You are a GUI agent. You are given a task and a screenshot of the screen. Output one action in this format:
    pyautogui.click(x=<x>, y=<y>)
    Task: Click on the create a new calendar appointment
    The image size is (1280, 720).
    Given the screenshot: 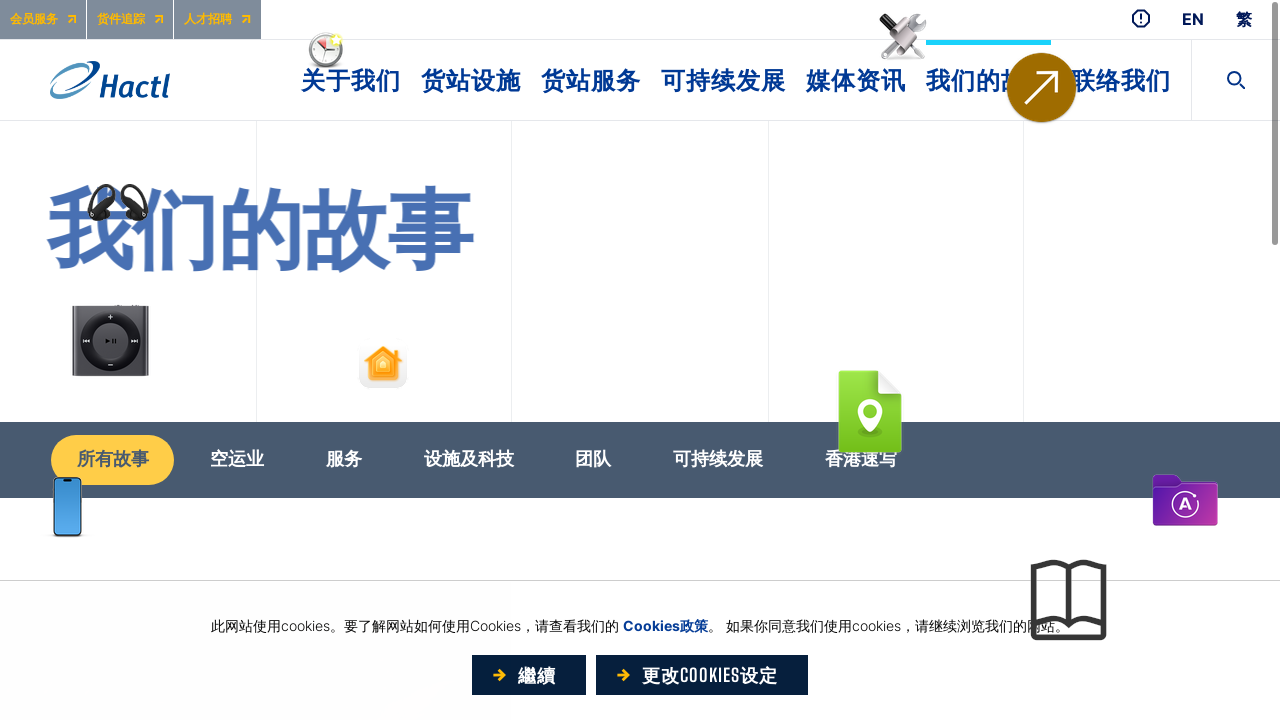 What is the action you would take?
    pyautogui.click(x=326, y=49)
    